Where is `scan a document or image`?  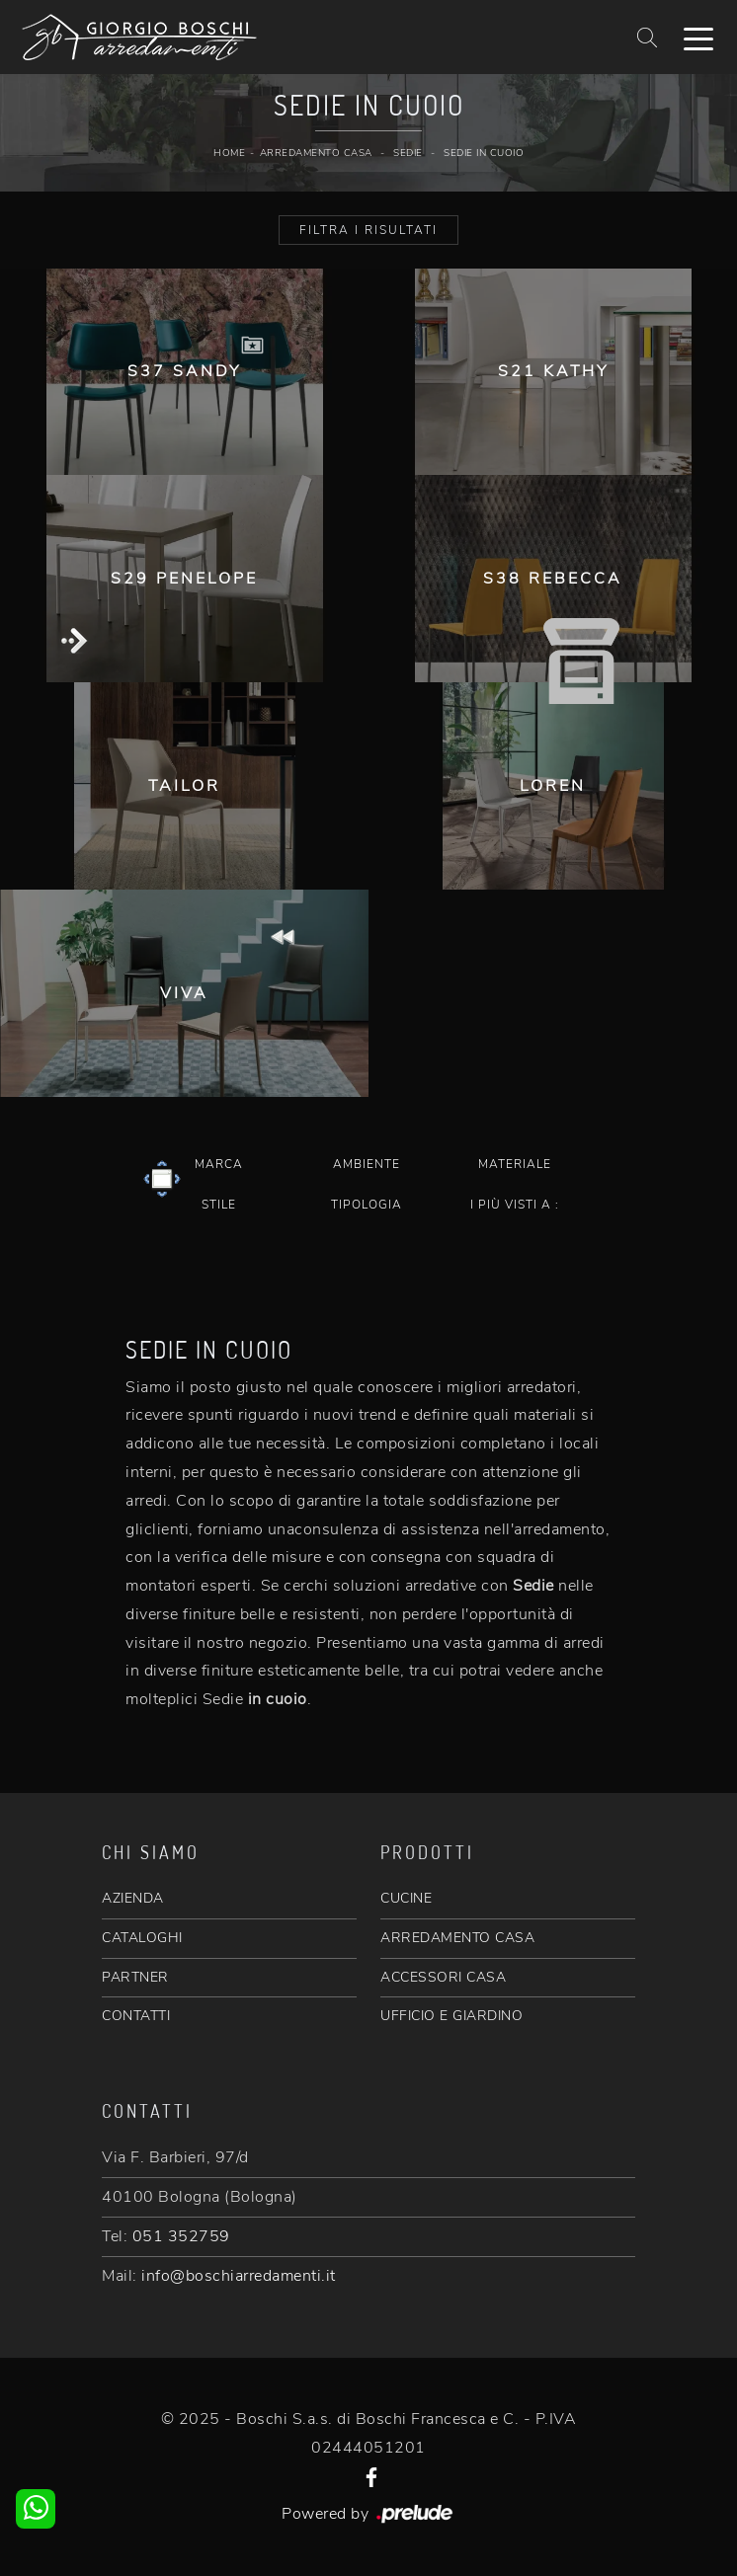
scan a document or image is located at coordinates (581, 661).